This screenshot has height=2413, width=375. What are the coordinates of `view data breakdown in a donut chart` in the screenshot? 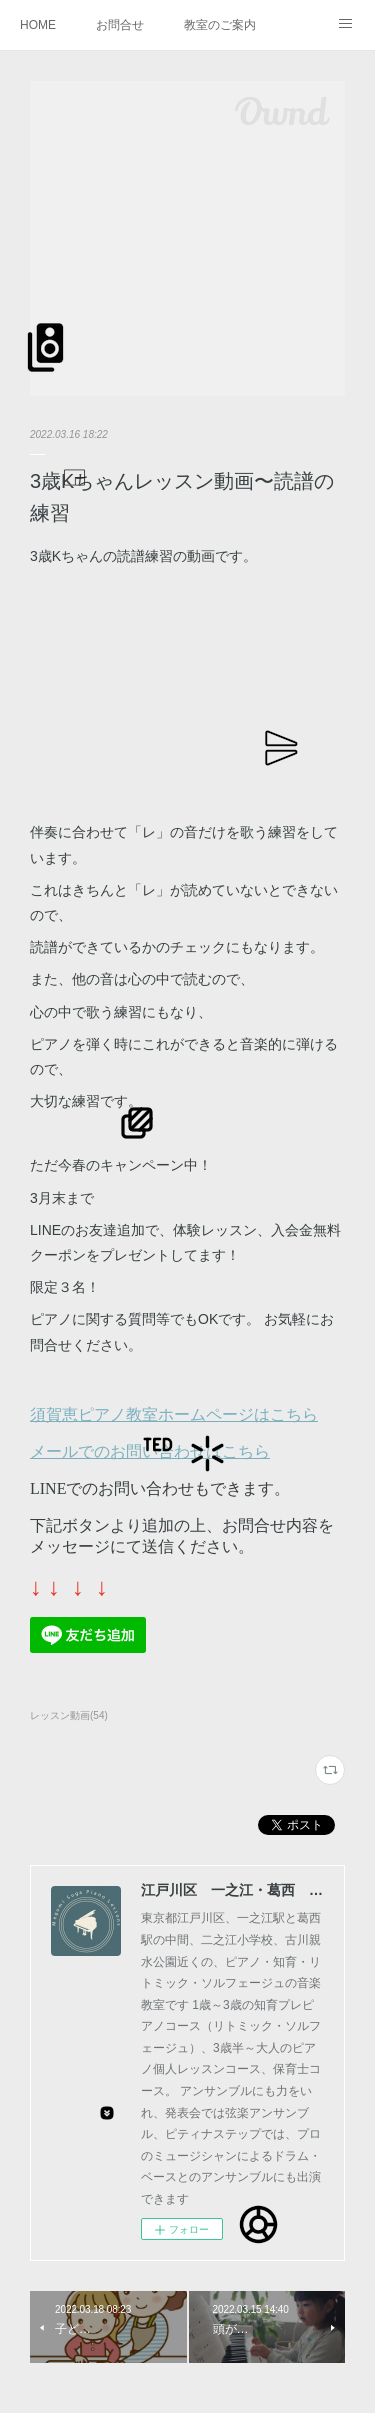 It's located at (258, 2224).